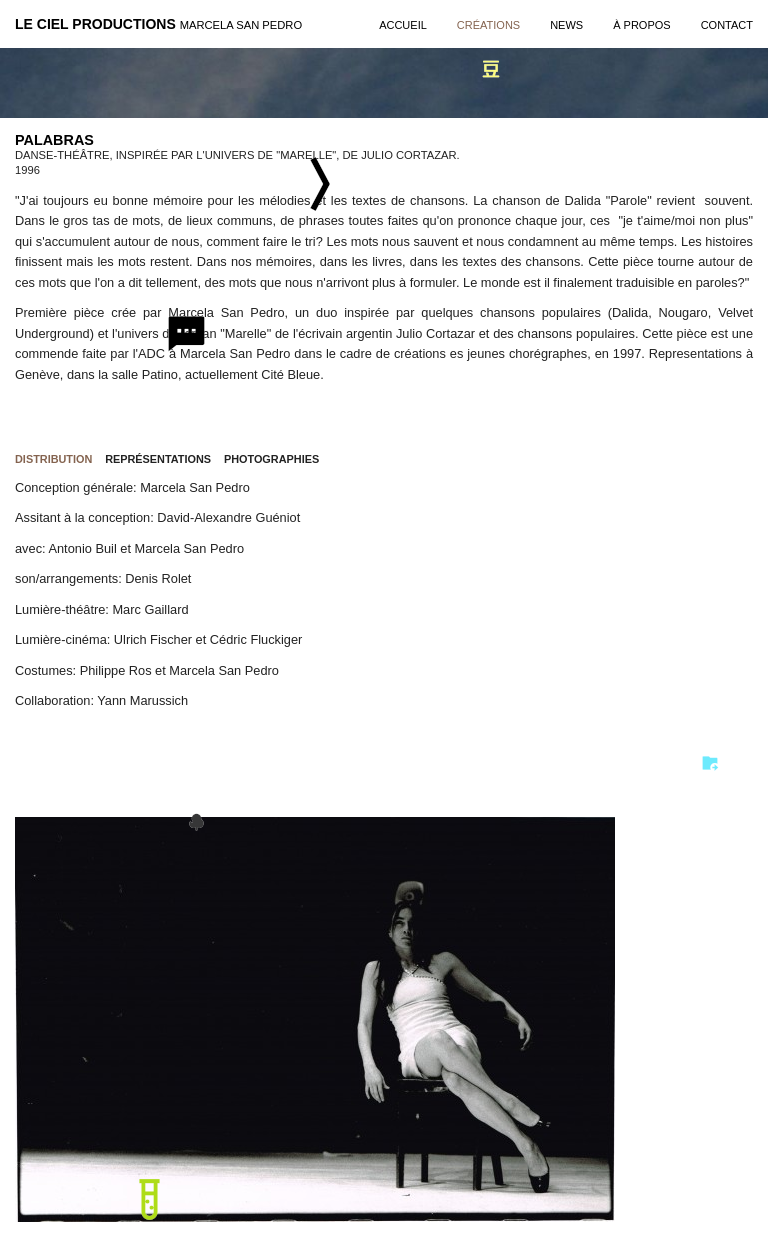 Image resolution: width=768 pixels, height=1237 pixels. Describe the element at coordinates (196, 822) in the screenshot. I see `access nature or environmental settings` at that location.